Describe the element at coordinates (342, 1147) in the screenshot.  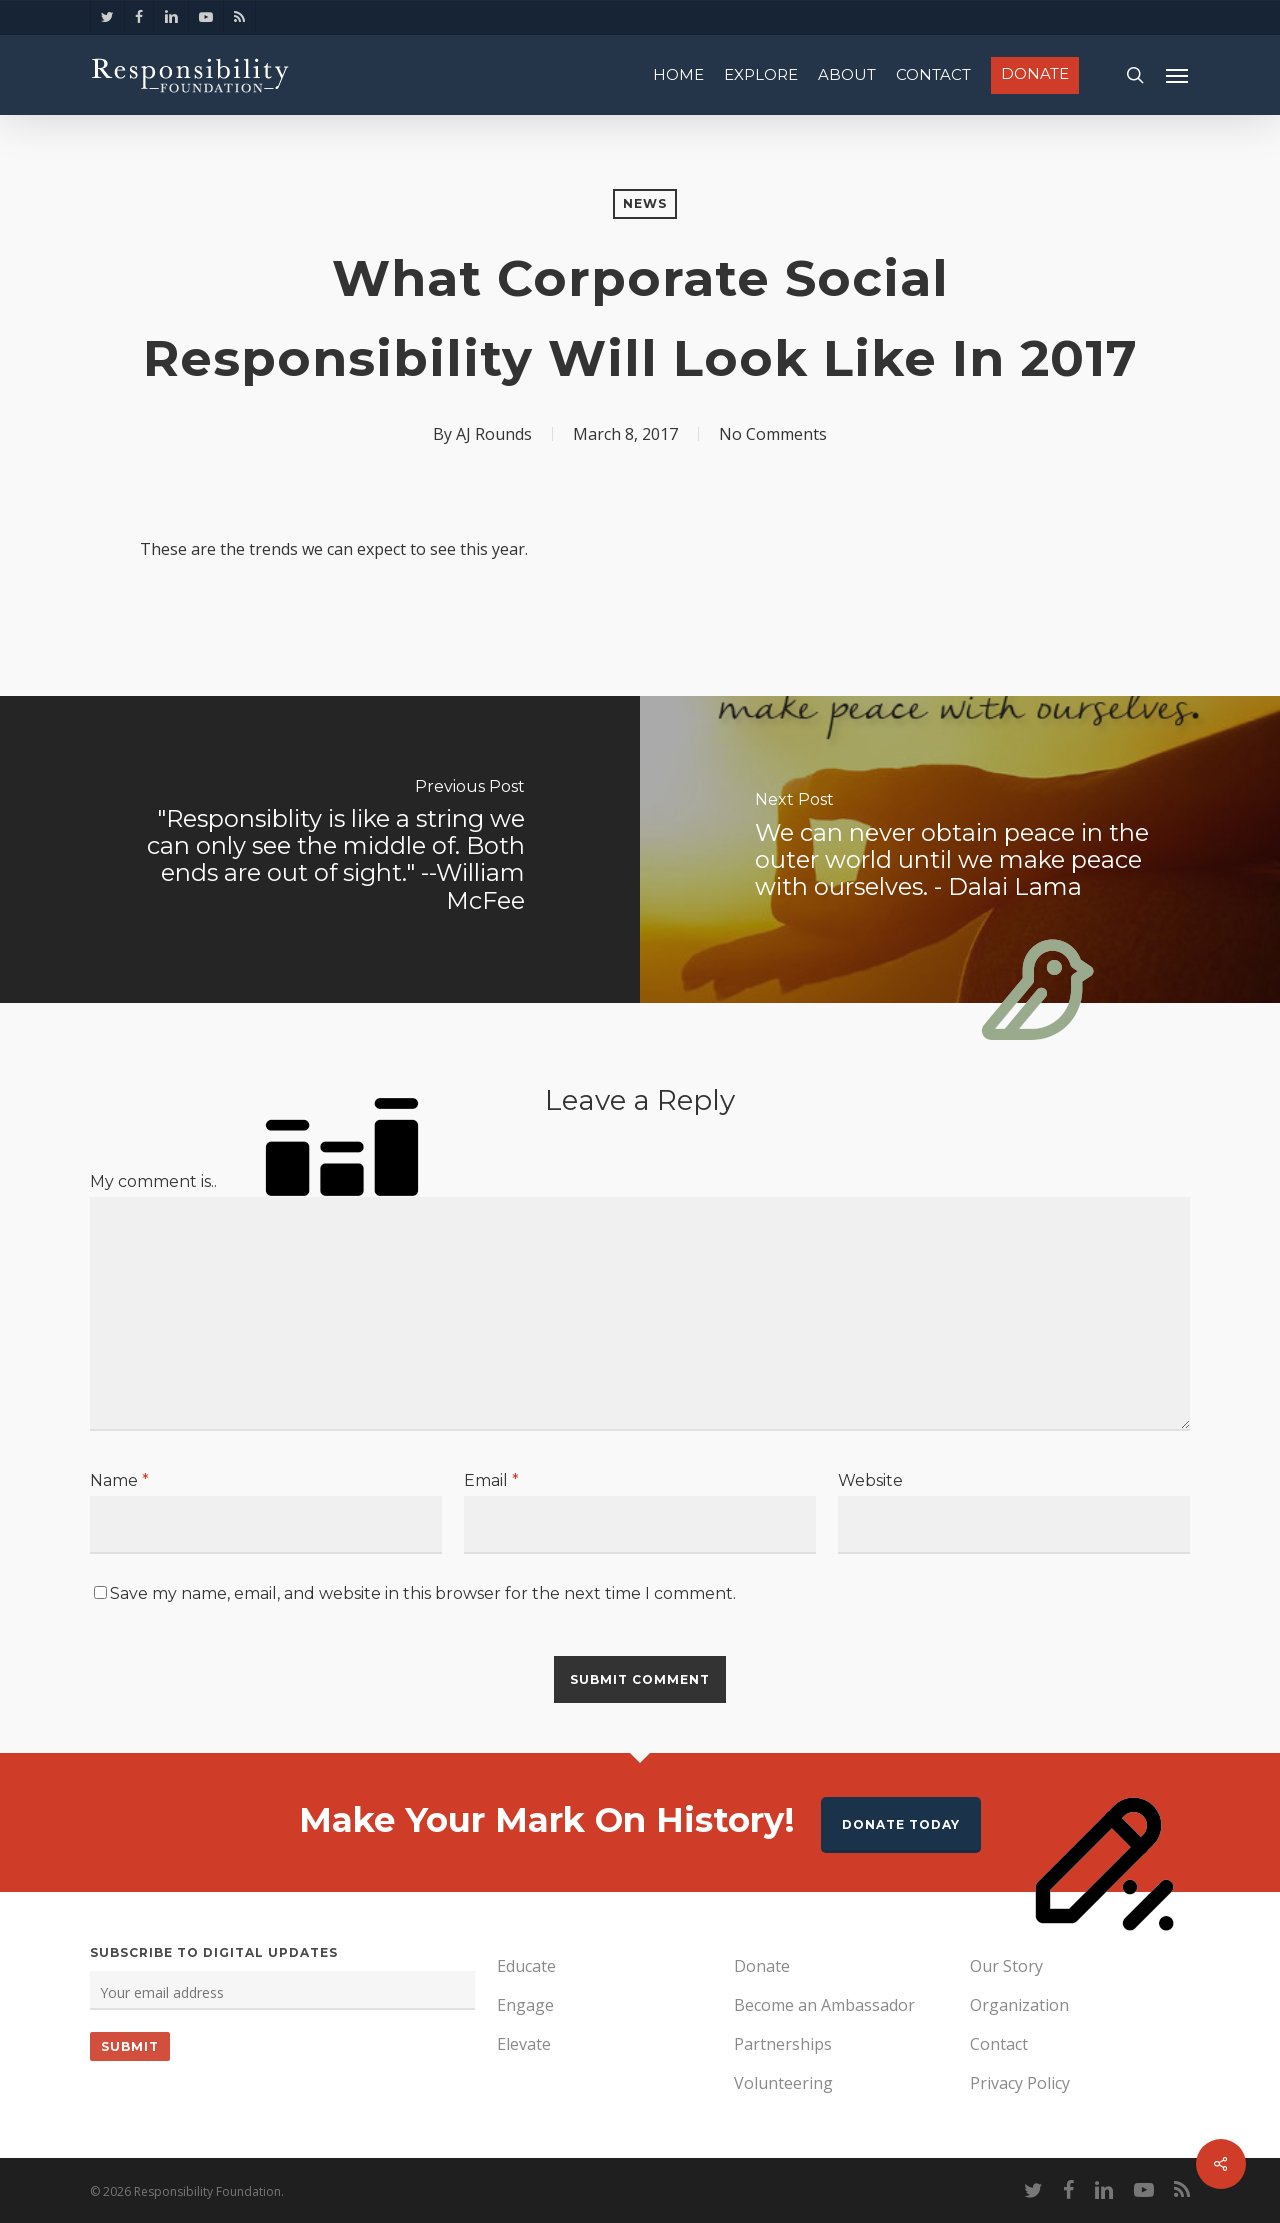
I see `adjust audio equalizer settings` at that location.